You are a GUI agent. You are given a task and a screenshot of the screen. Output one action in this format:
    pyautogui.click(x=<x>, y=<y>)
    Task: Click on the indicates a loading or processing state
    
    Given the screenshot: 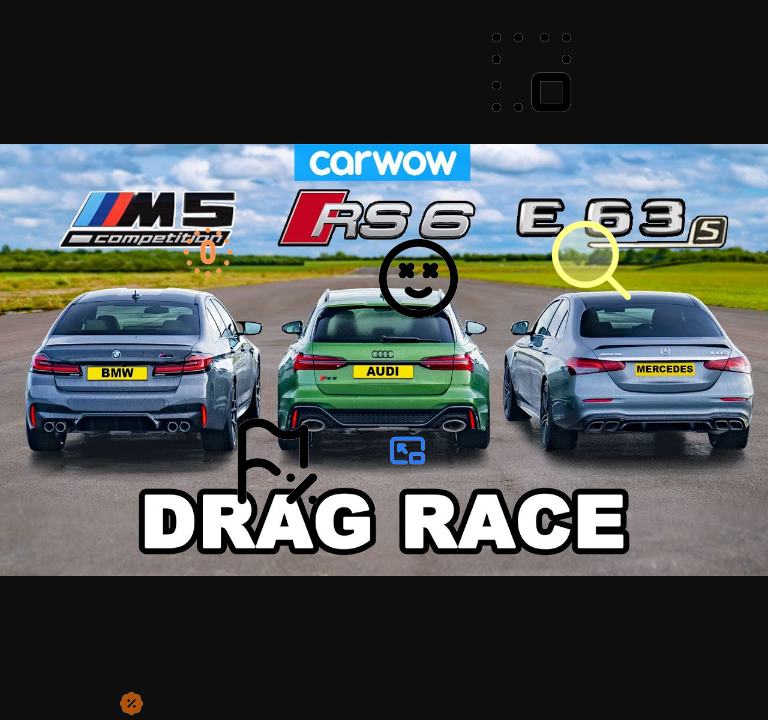 What is the action you would take?
    pyautogui.click(x=208, y=252)
    